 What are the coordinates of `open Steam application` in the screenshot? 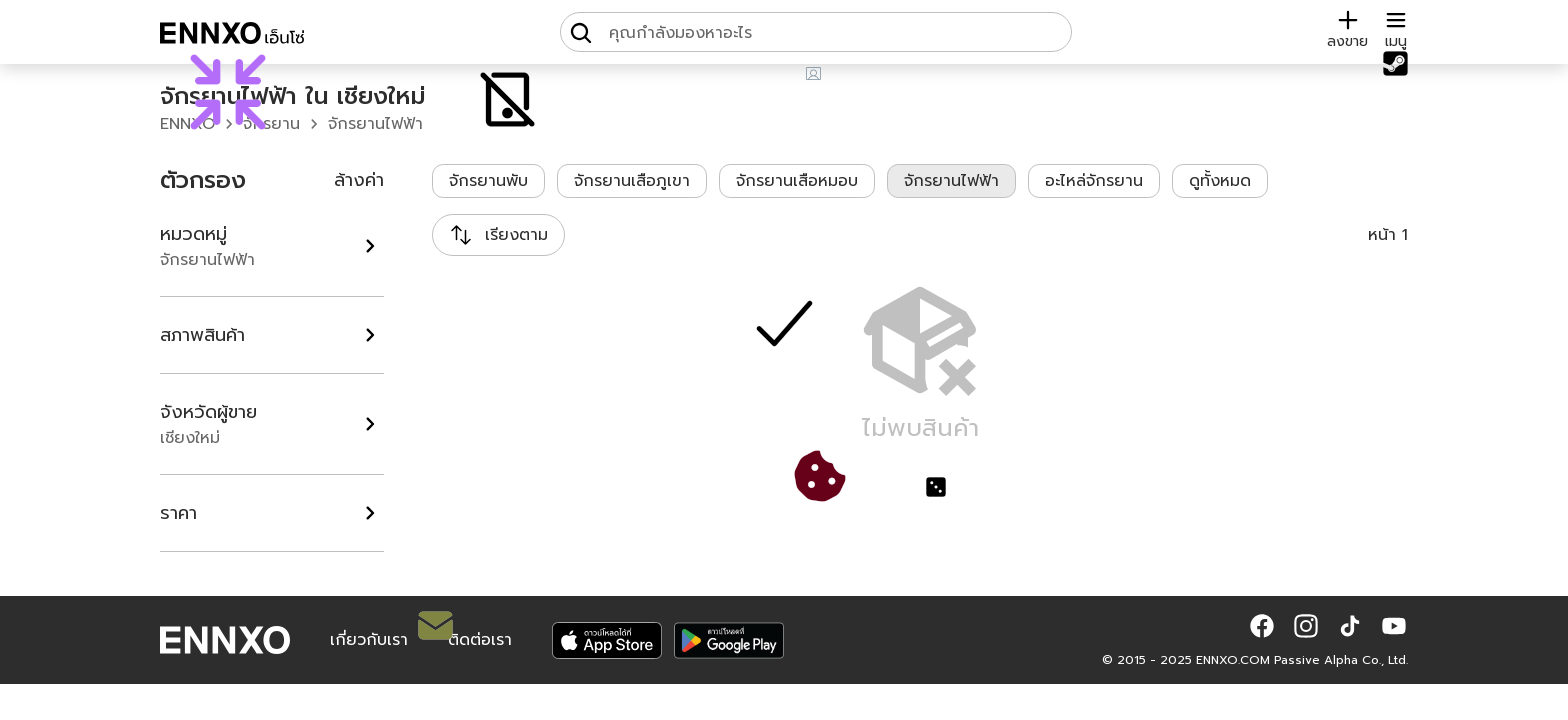 It's located at (1395, 63).